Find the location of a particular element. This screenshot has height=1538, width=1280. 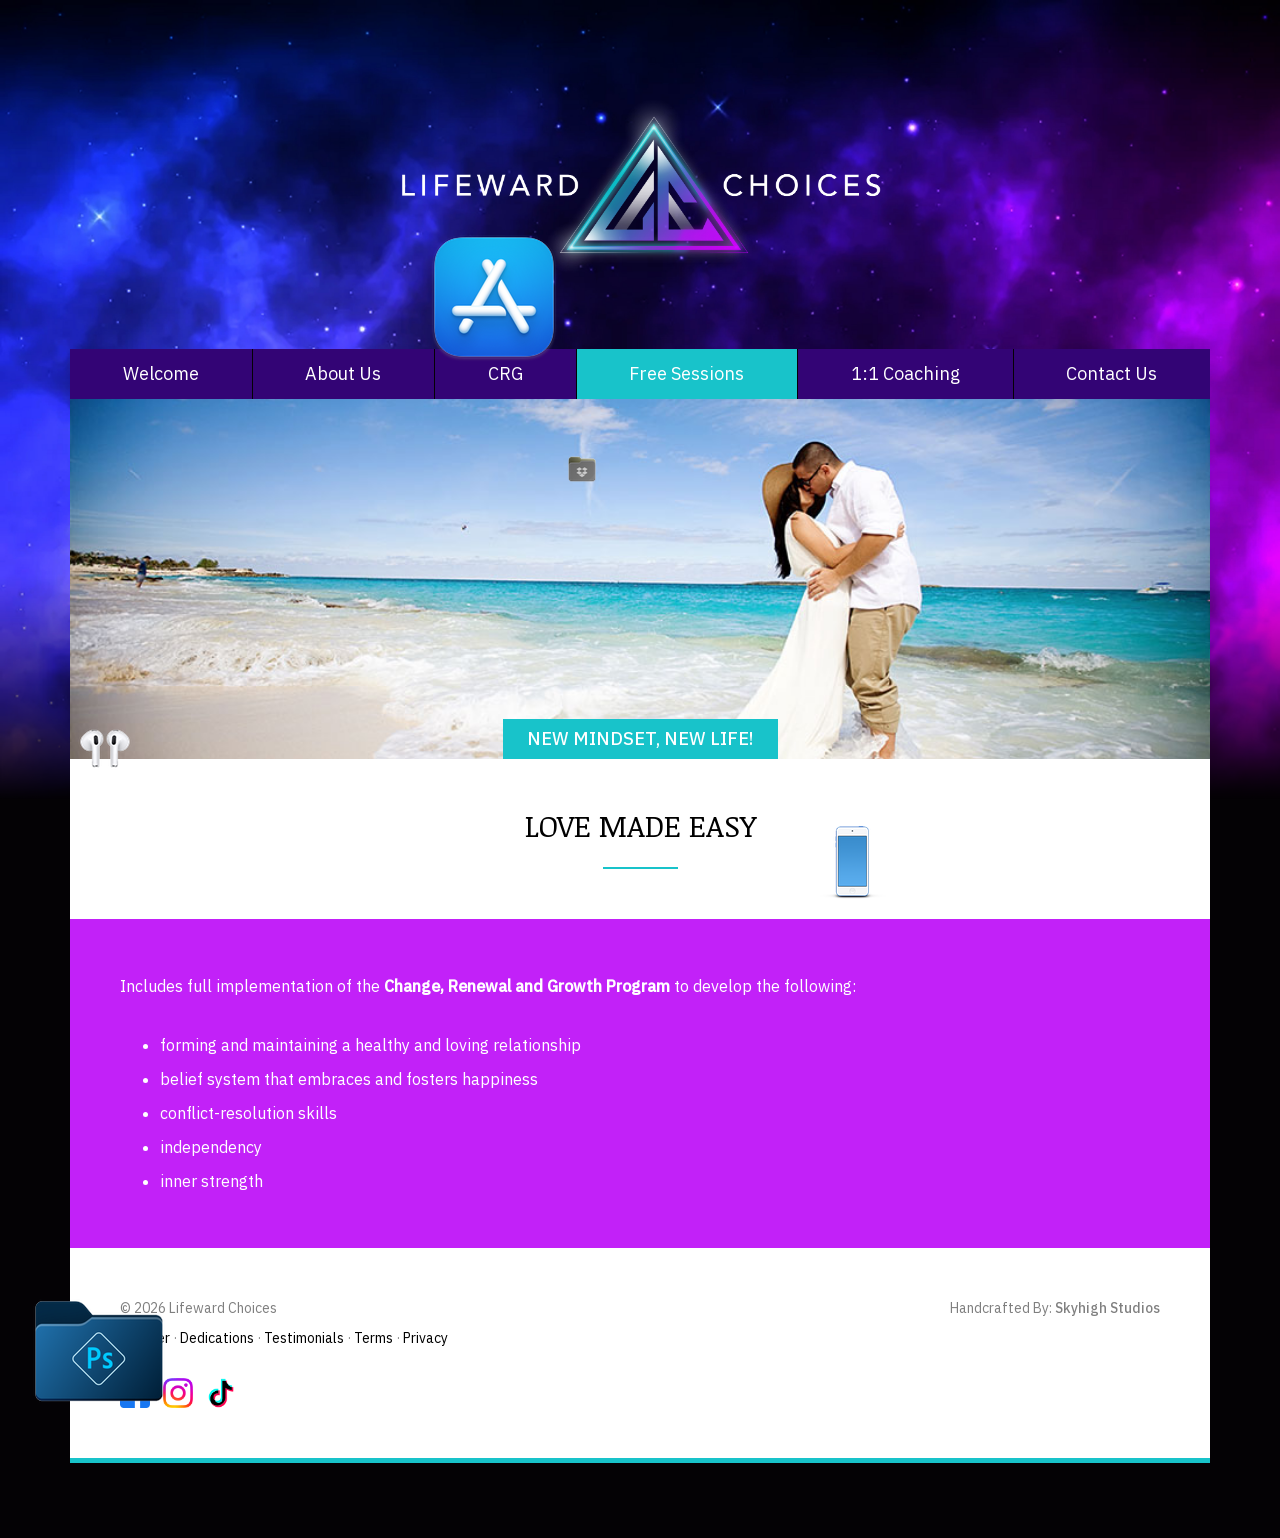

open the App Store to browse and download apps is located at coordinates (494, 297).